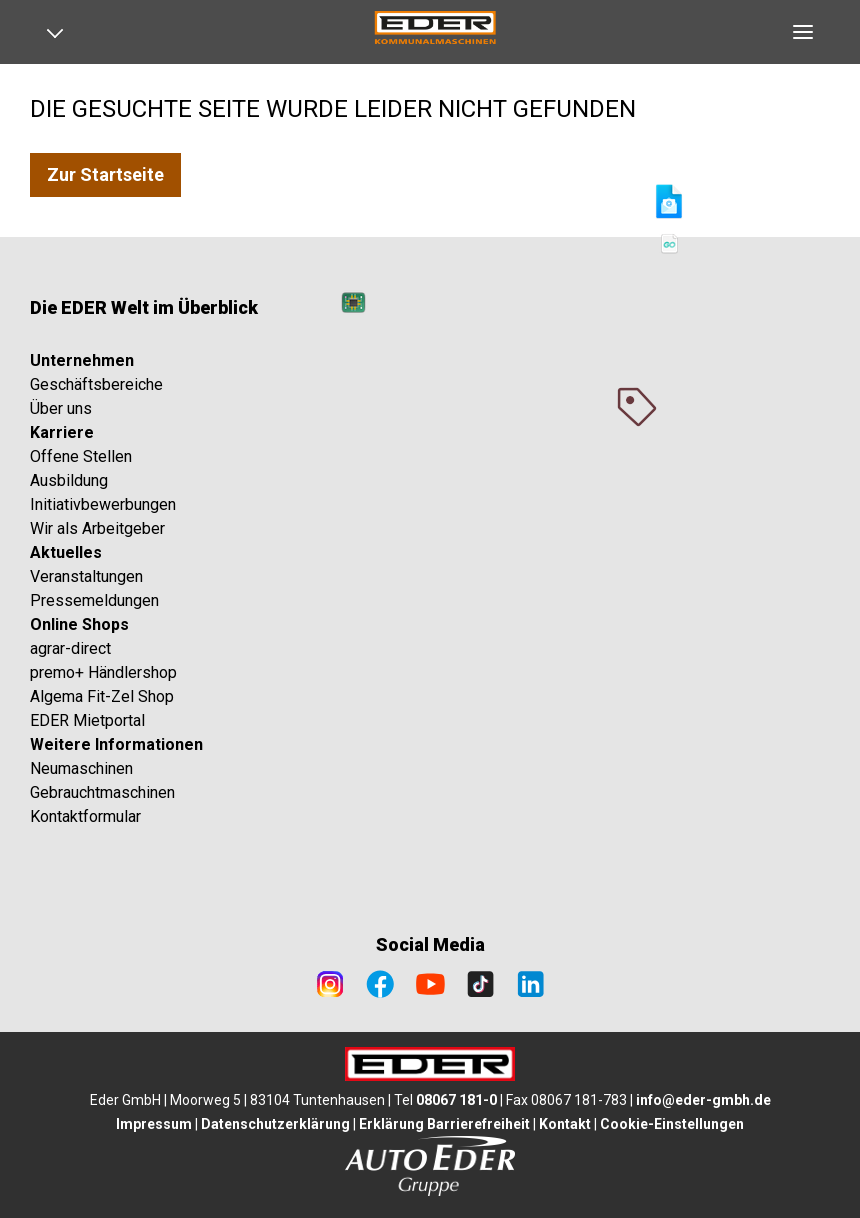 The width and height of the screenshot is (860, 1218). Describe the element at coordinates (637, 407) in the screenshot. I see `add or edit tags for music tracks` at that location.